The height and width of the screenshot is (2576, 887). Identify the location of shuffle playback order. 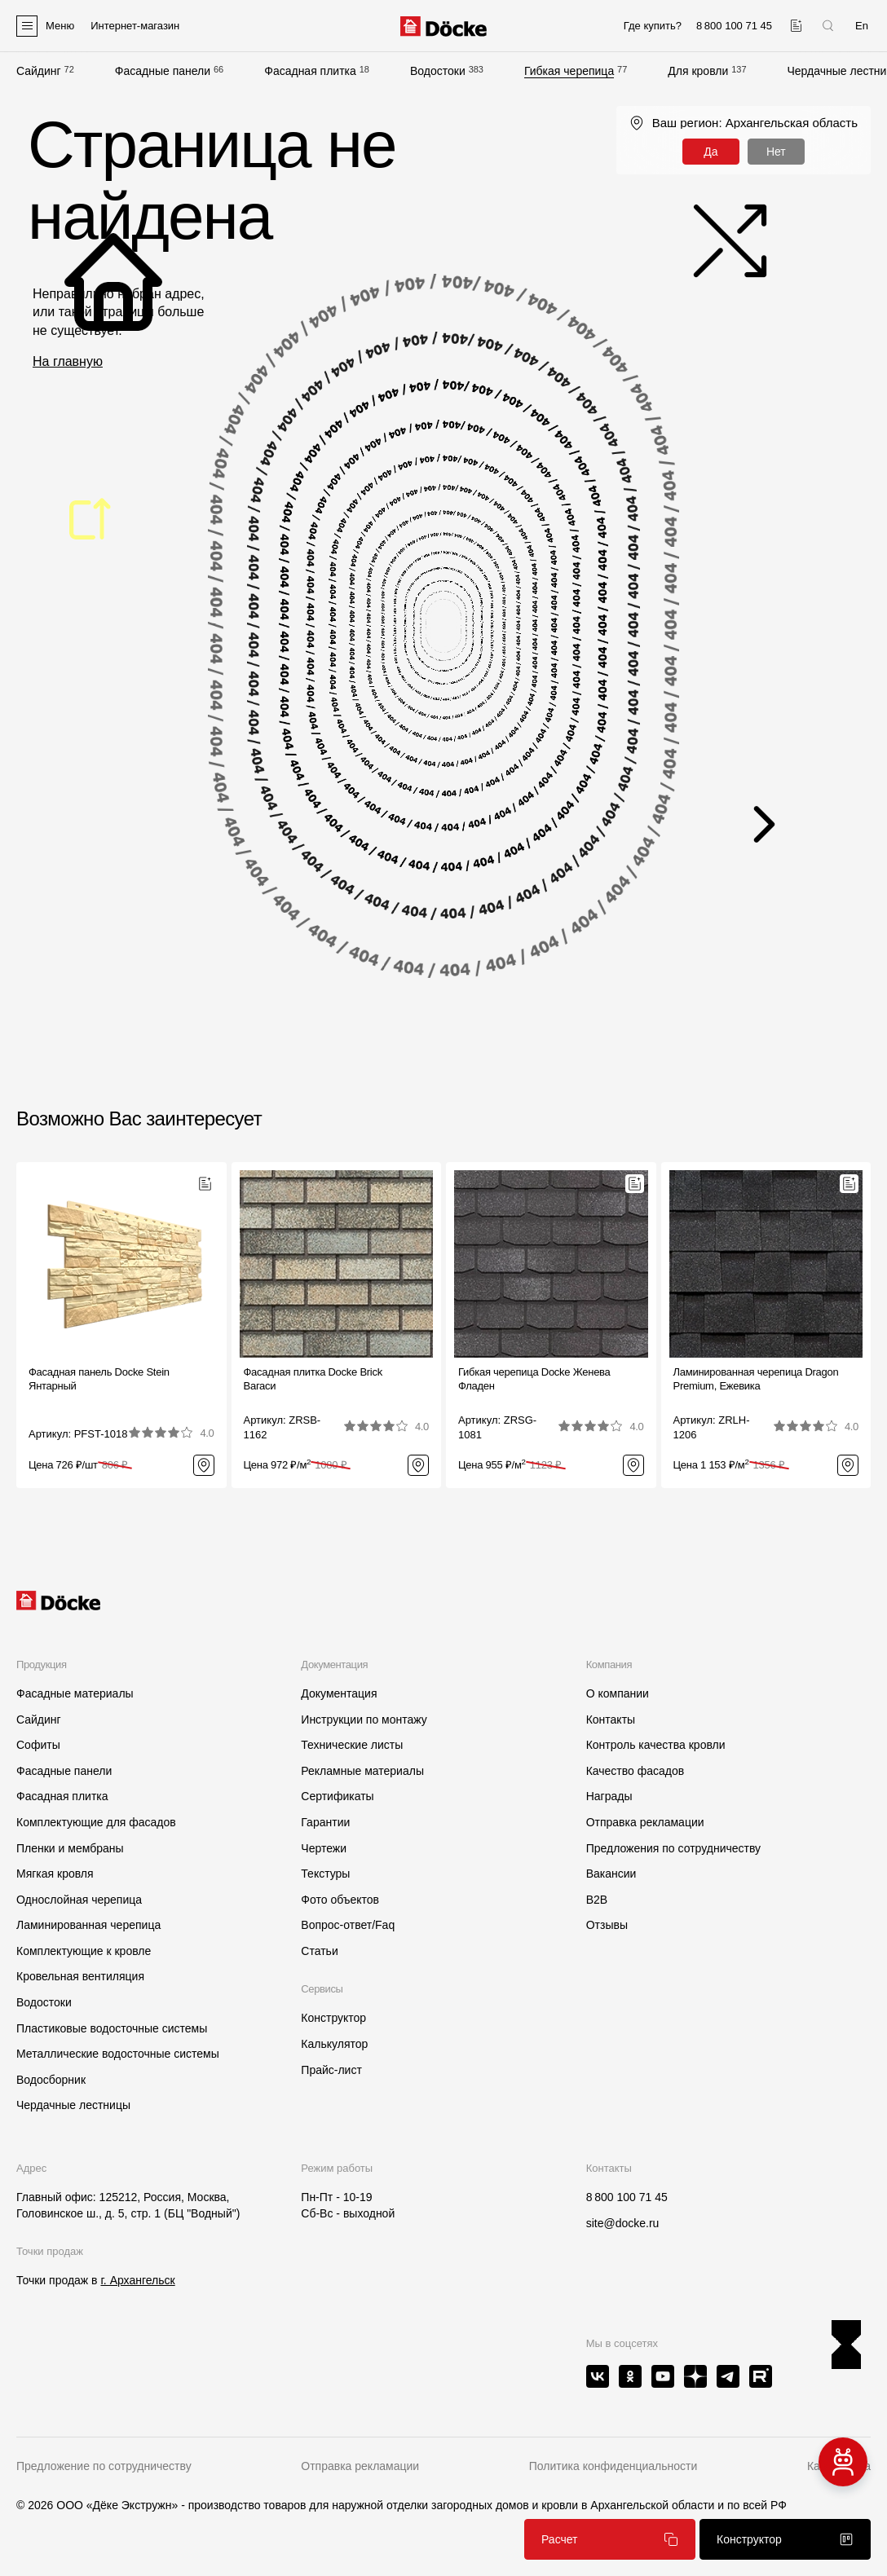
(730, 240).